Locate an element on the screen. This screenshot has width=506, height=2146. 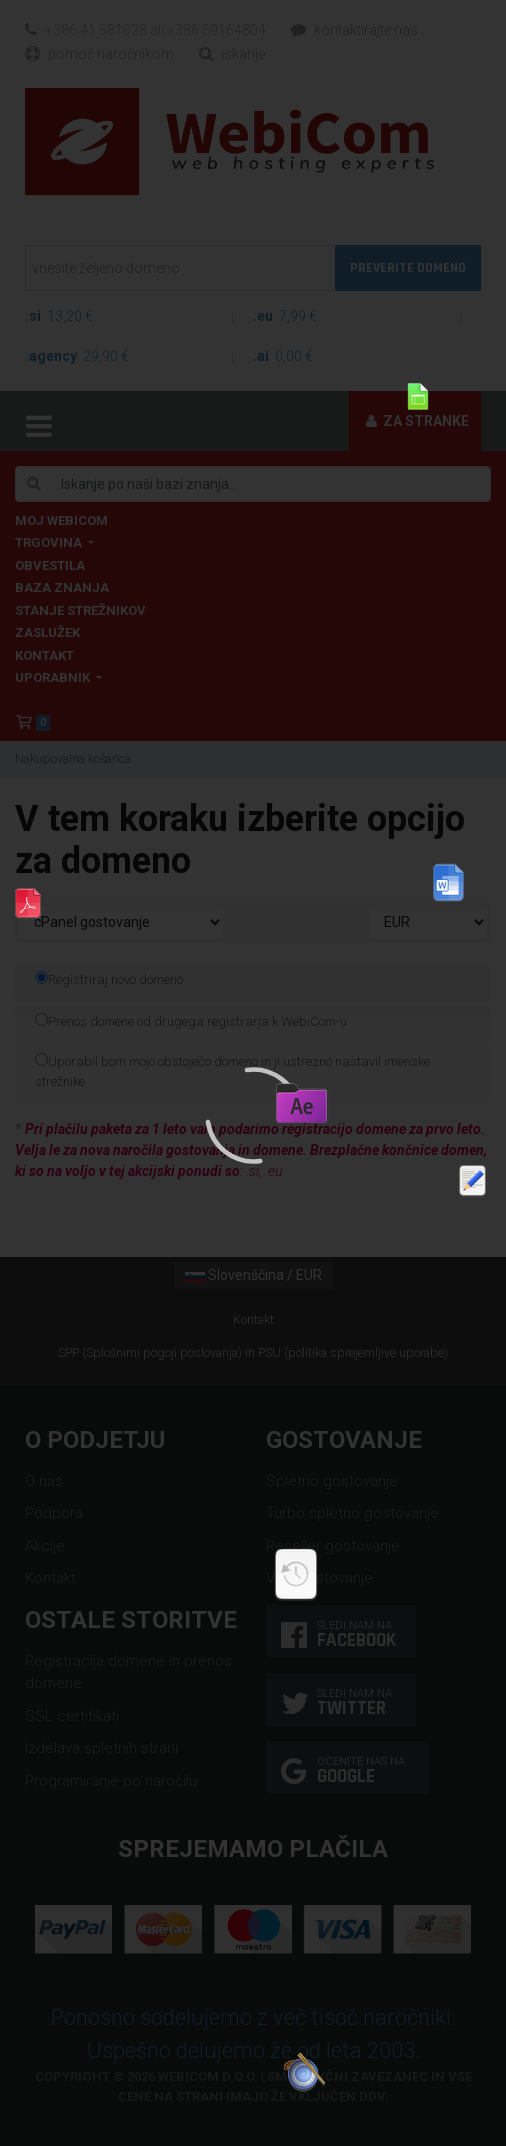
a QML source code file is located at coordinates (418, 397).